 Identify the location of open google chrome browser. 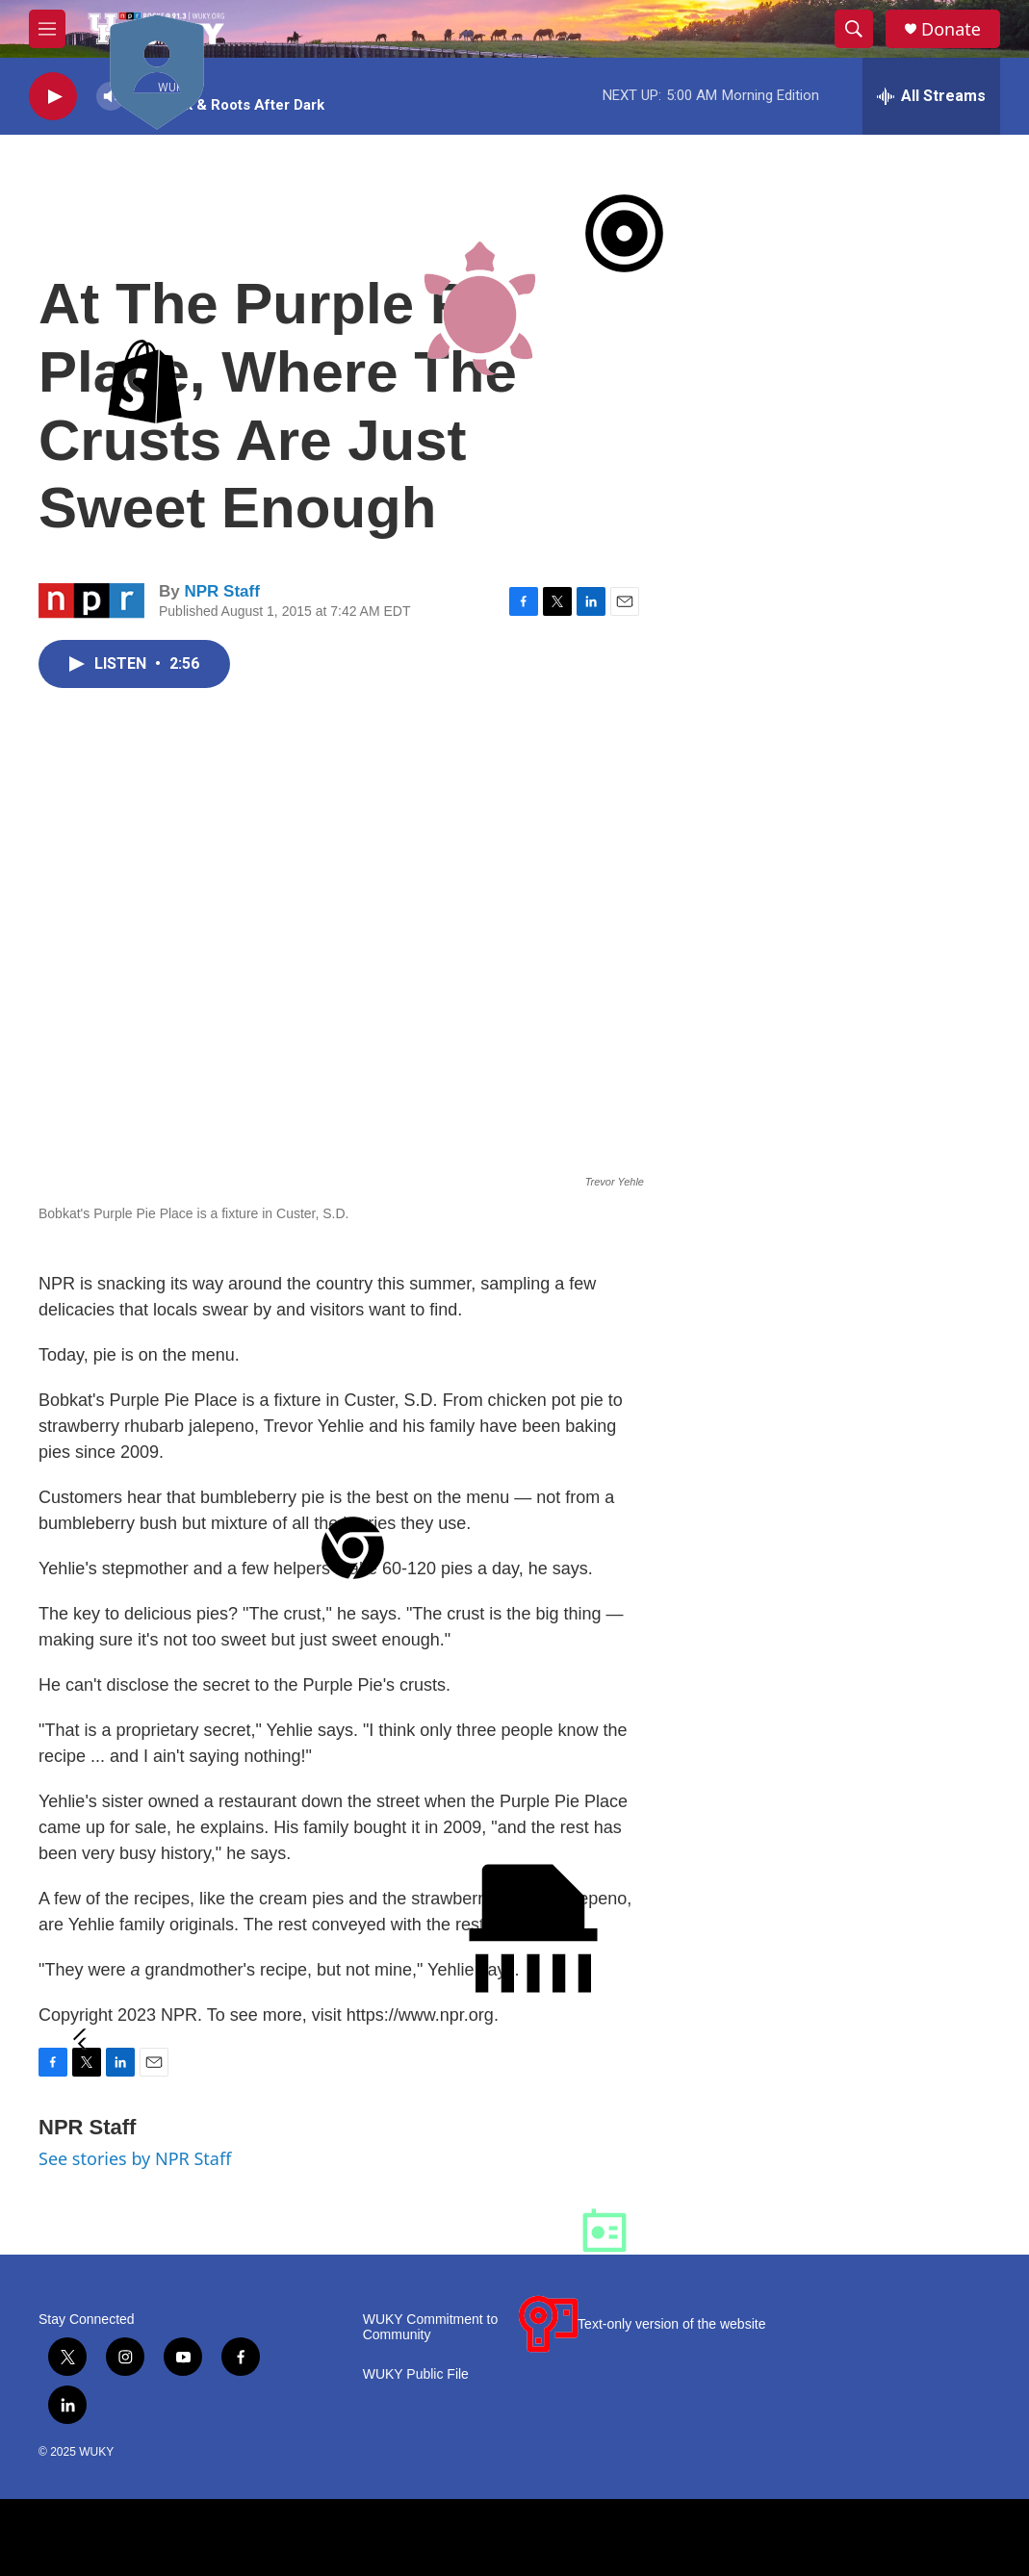
(352, 1547).